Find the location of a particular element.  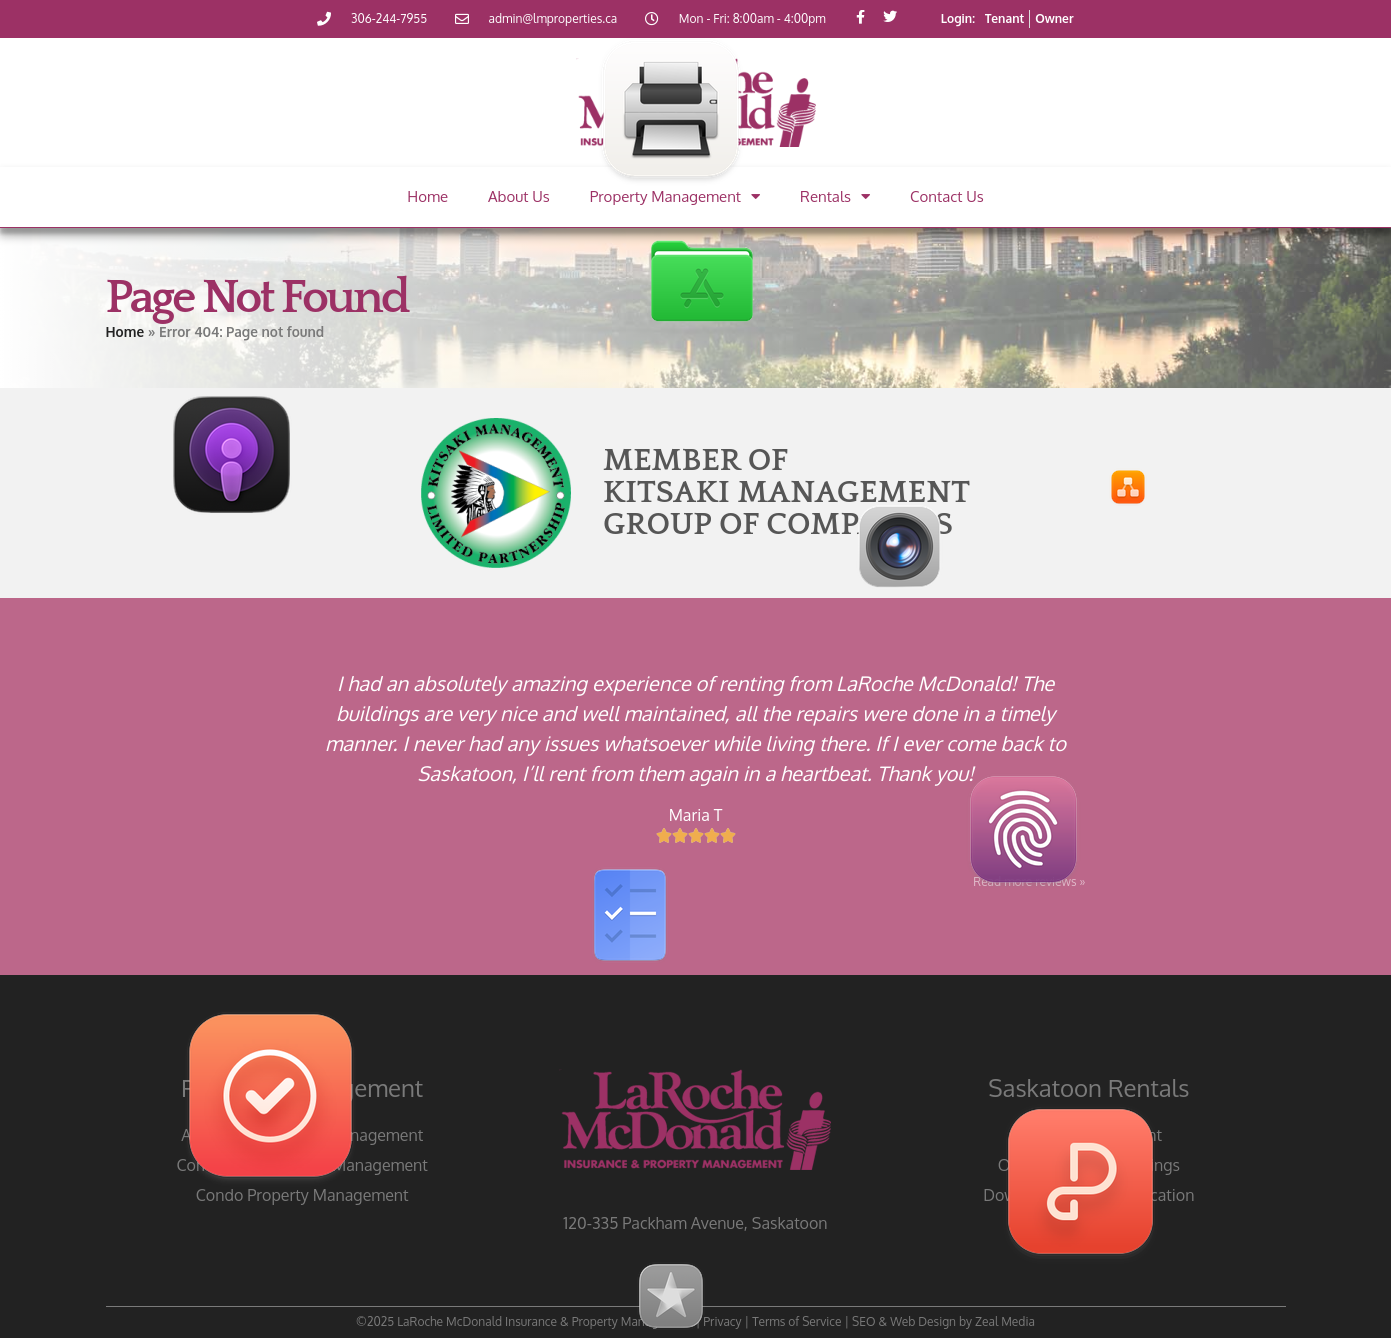

open printer settings and preferences is located at coordinates (671, 109).